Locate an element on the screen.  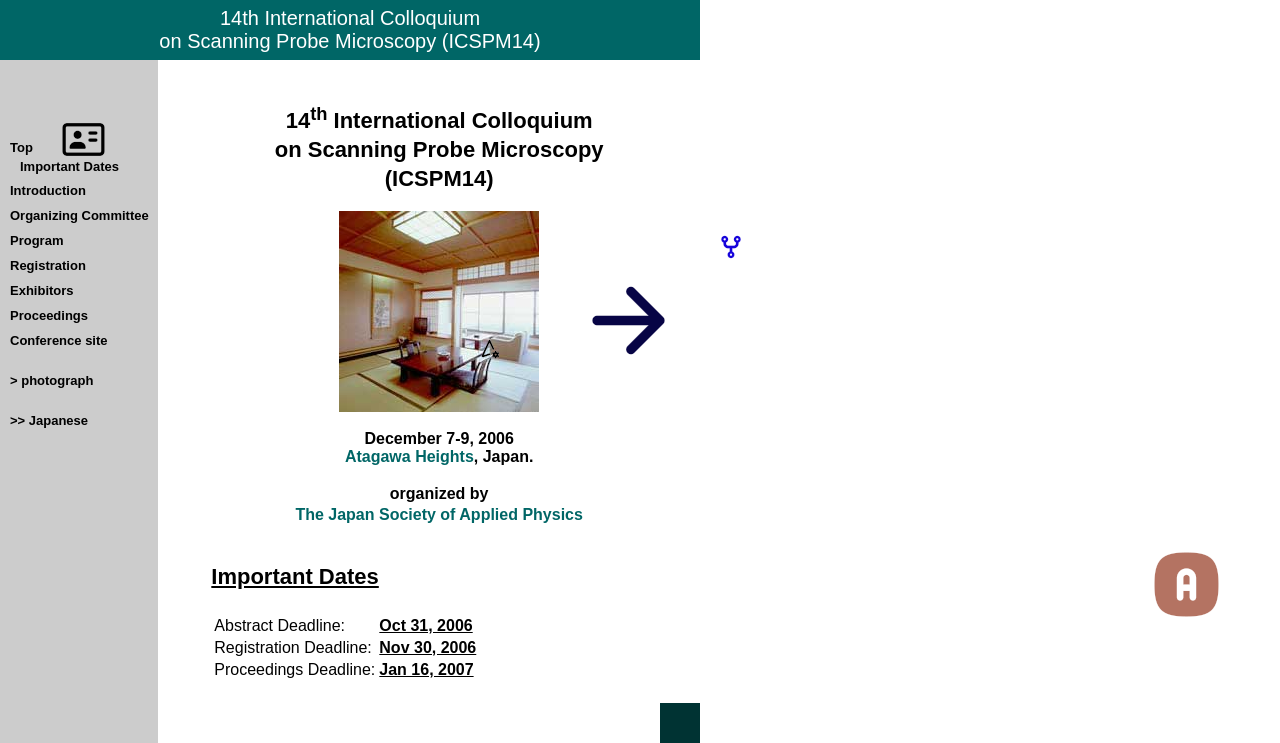
view code branches or forks is located at coordinates (731, 247).